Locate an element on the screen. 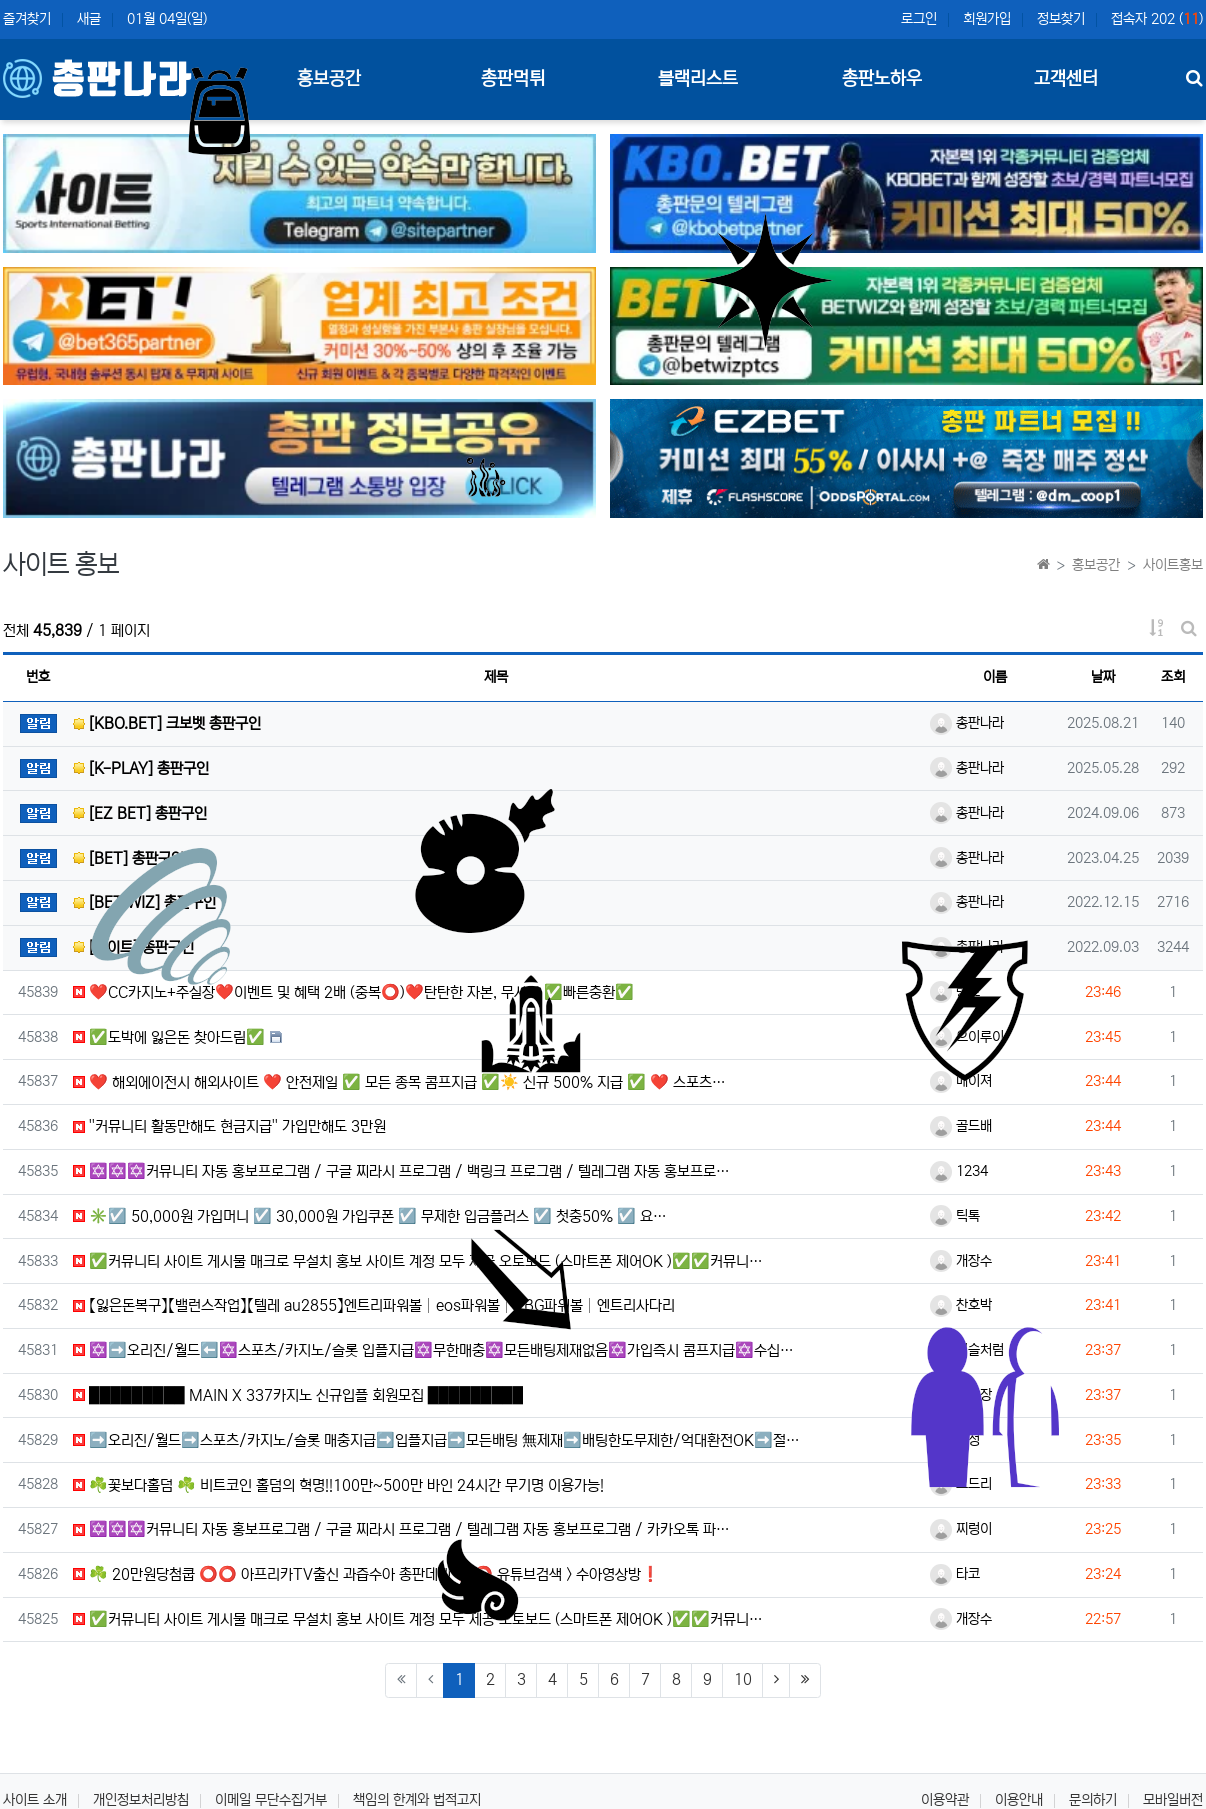  indicates wind or air element in gameplay is located at coordinates (478, 1580).